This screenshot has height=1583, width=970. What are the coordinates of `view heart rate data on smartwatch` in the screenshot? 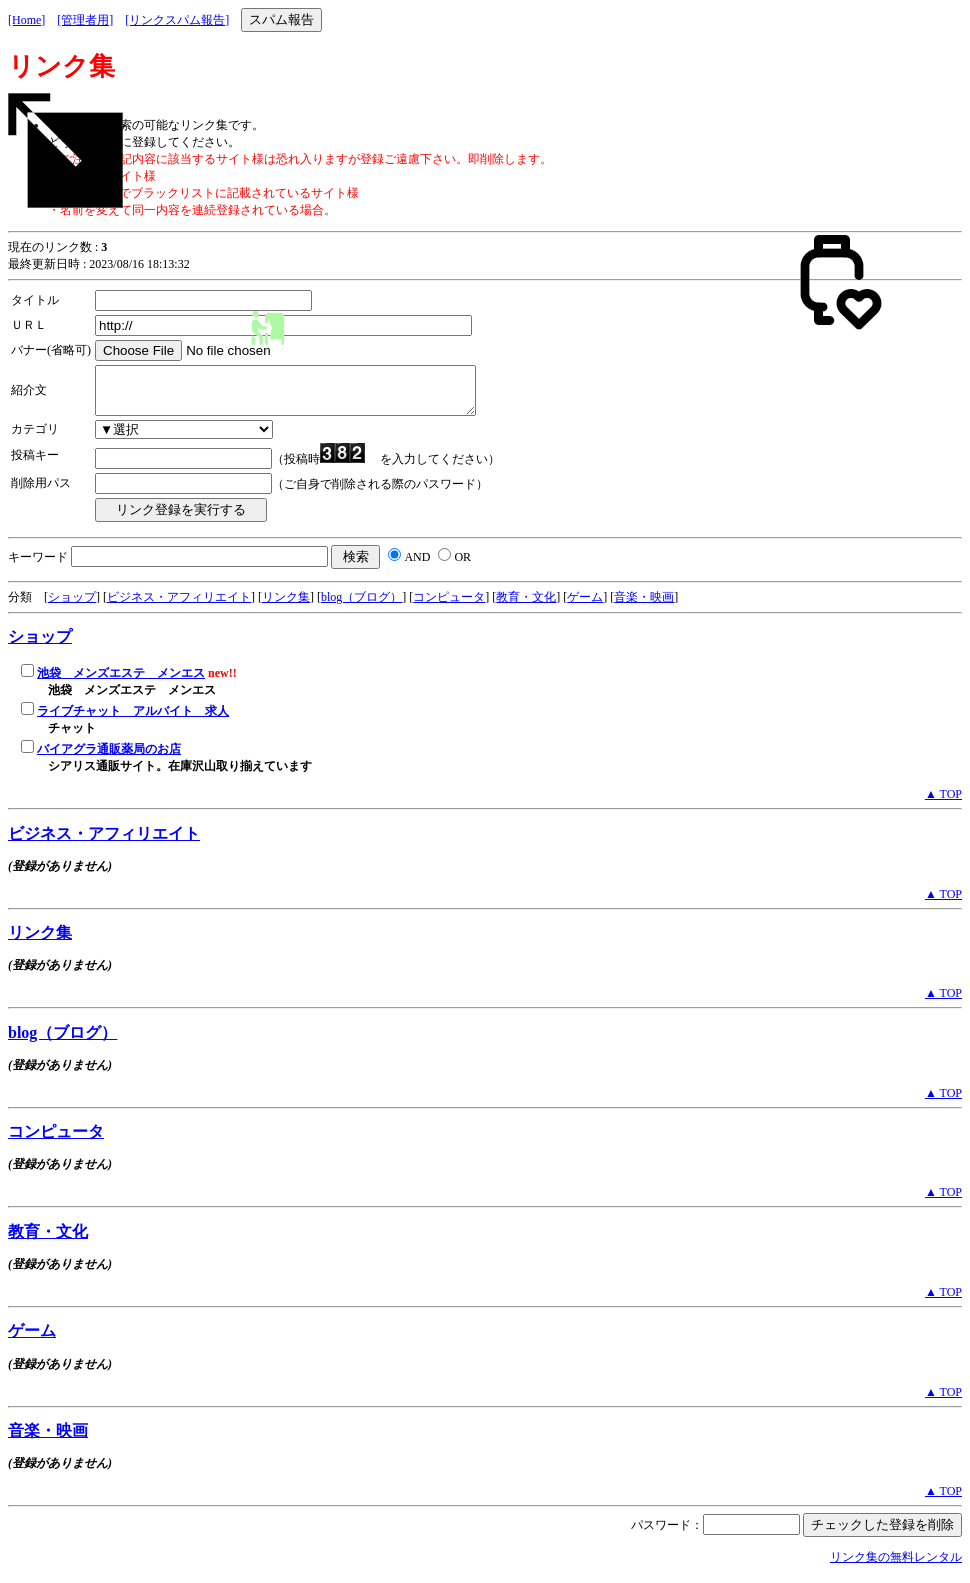 It's located at (832, 280).